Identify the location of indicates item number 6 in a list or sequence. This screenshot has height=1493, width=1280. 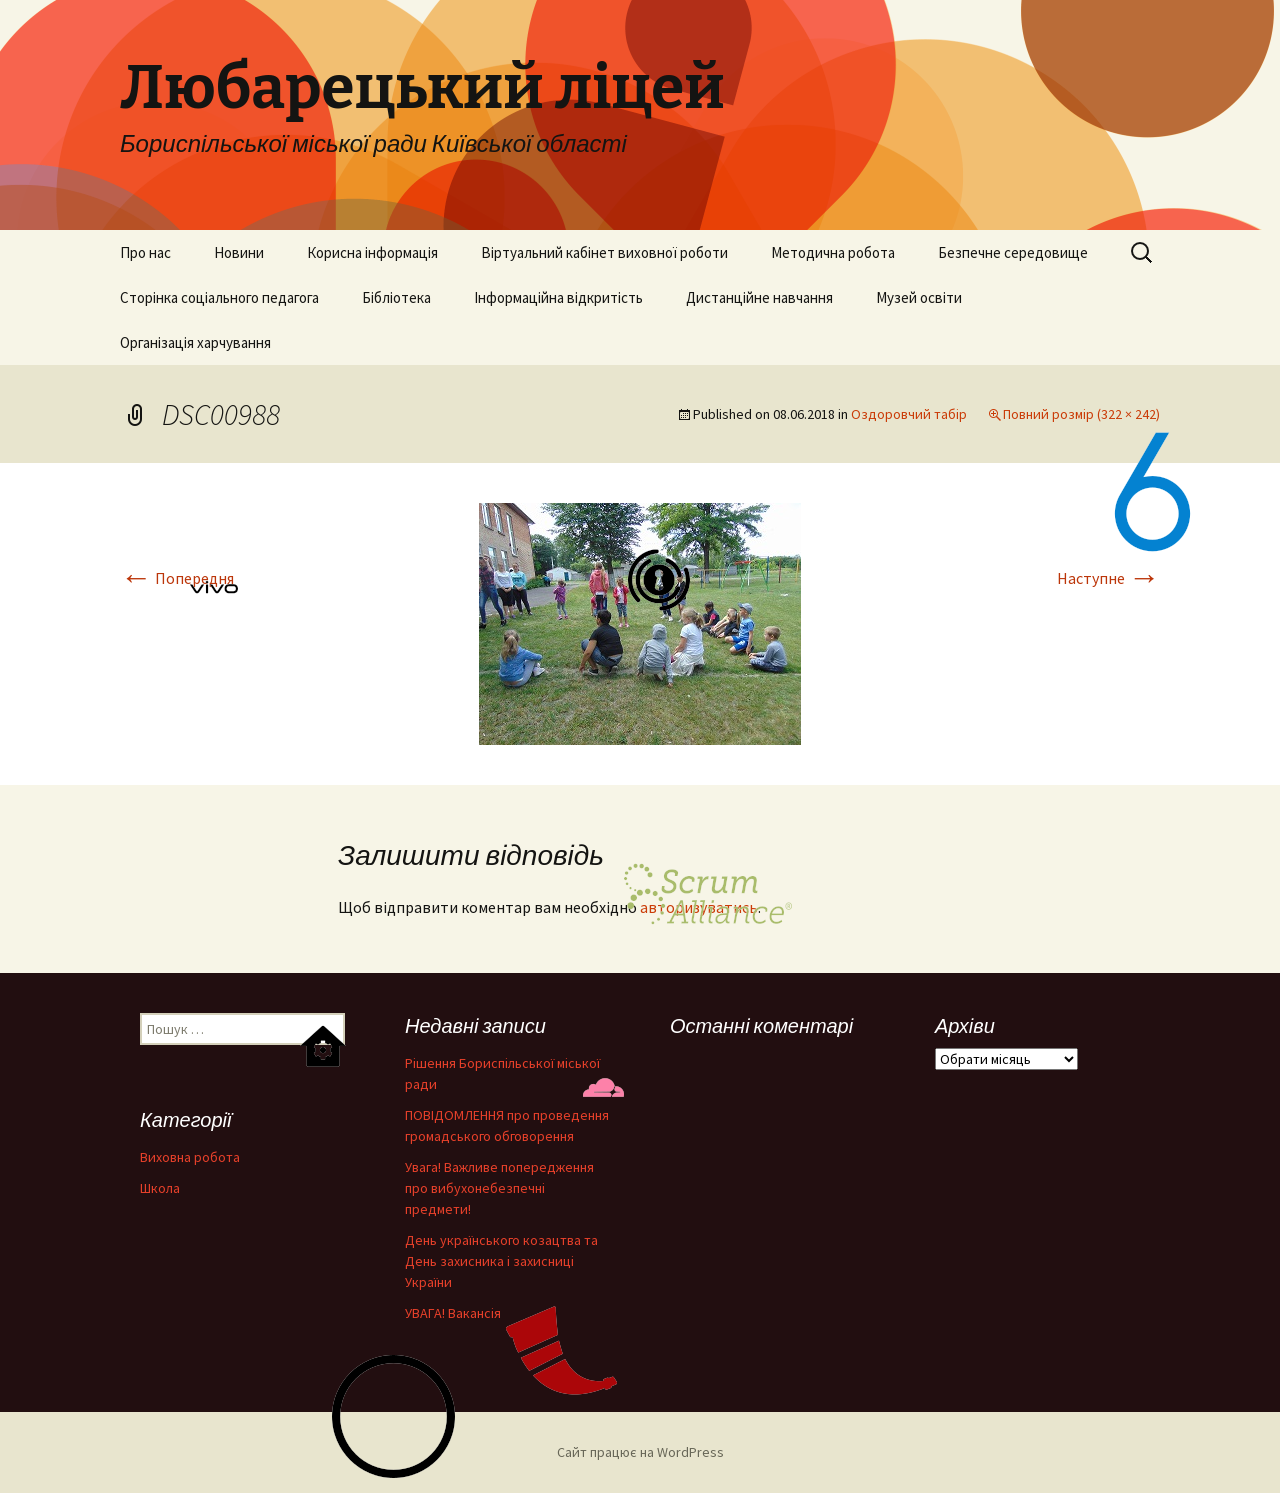
(1152, 490).